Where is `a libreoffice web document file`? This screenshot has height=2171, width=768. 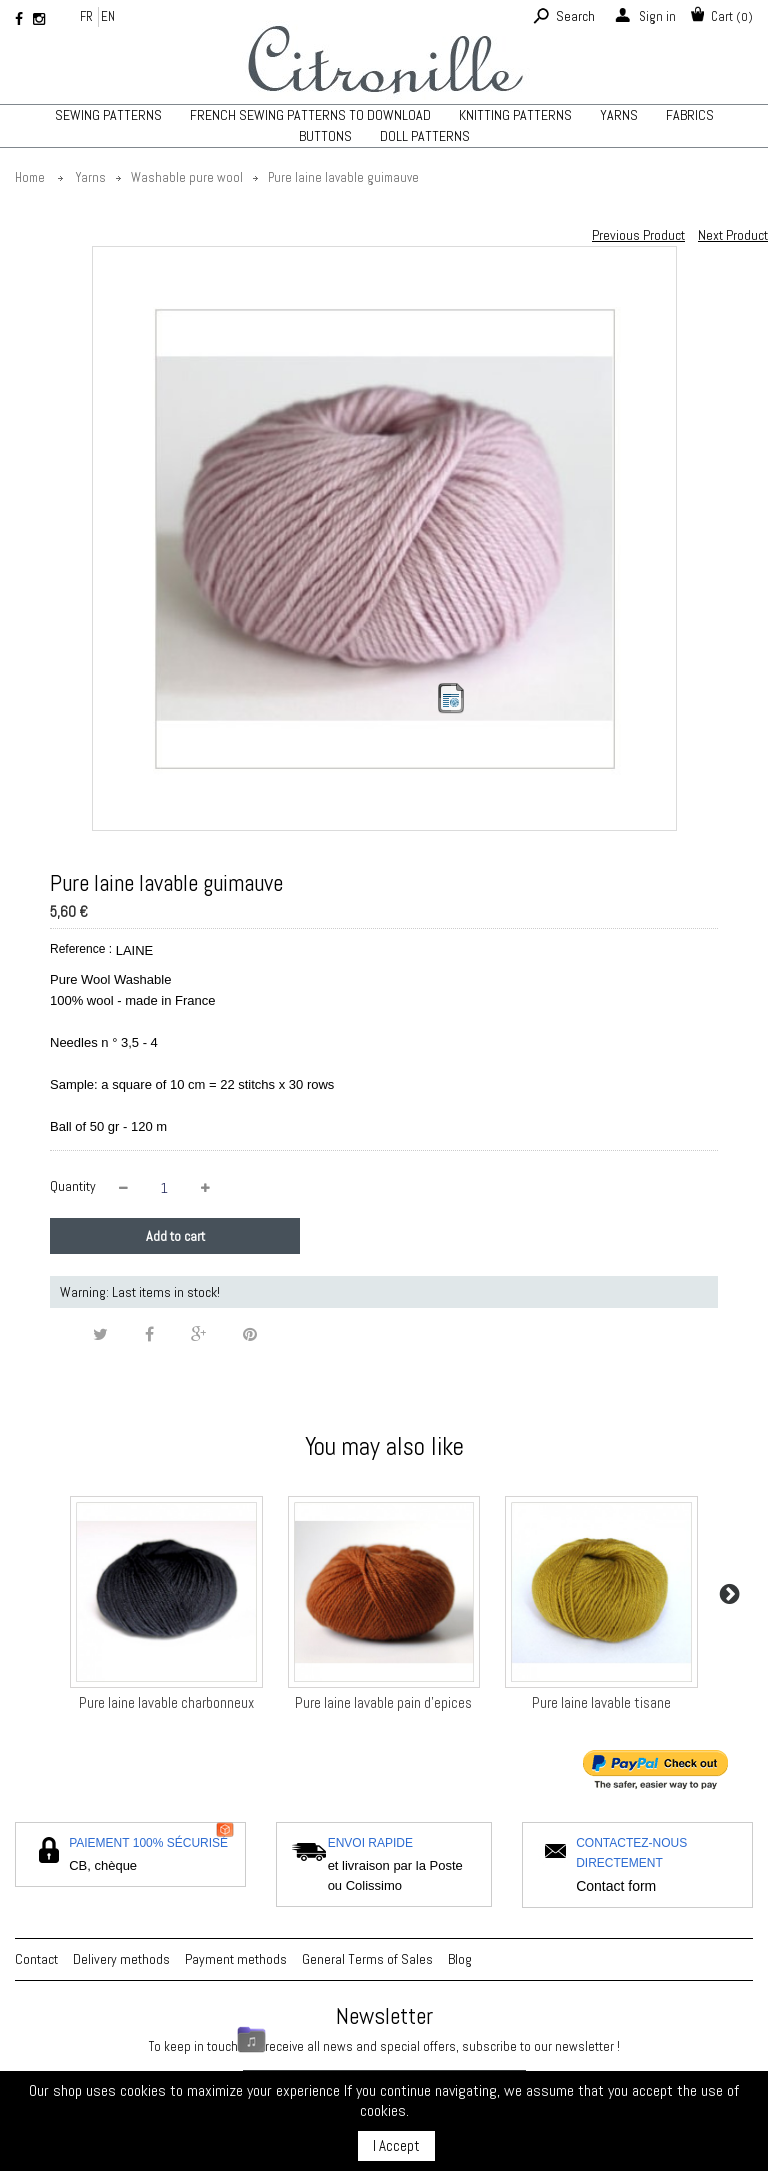 a libreoffice web document file is located at coordinates (451, 698).